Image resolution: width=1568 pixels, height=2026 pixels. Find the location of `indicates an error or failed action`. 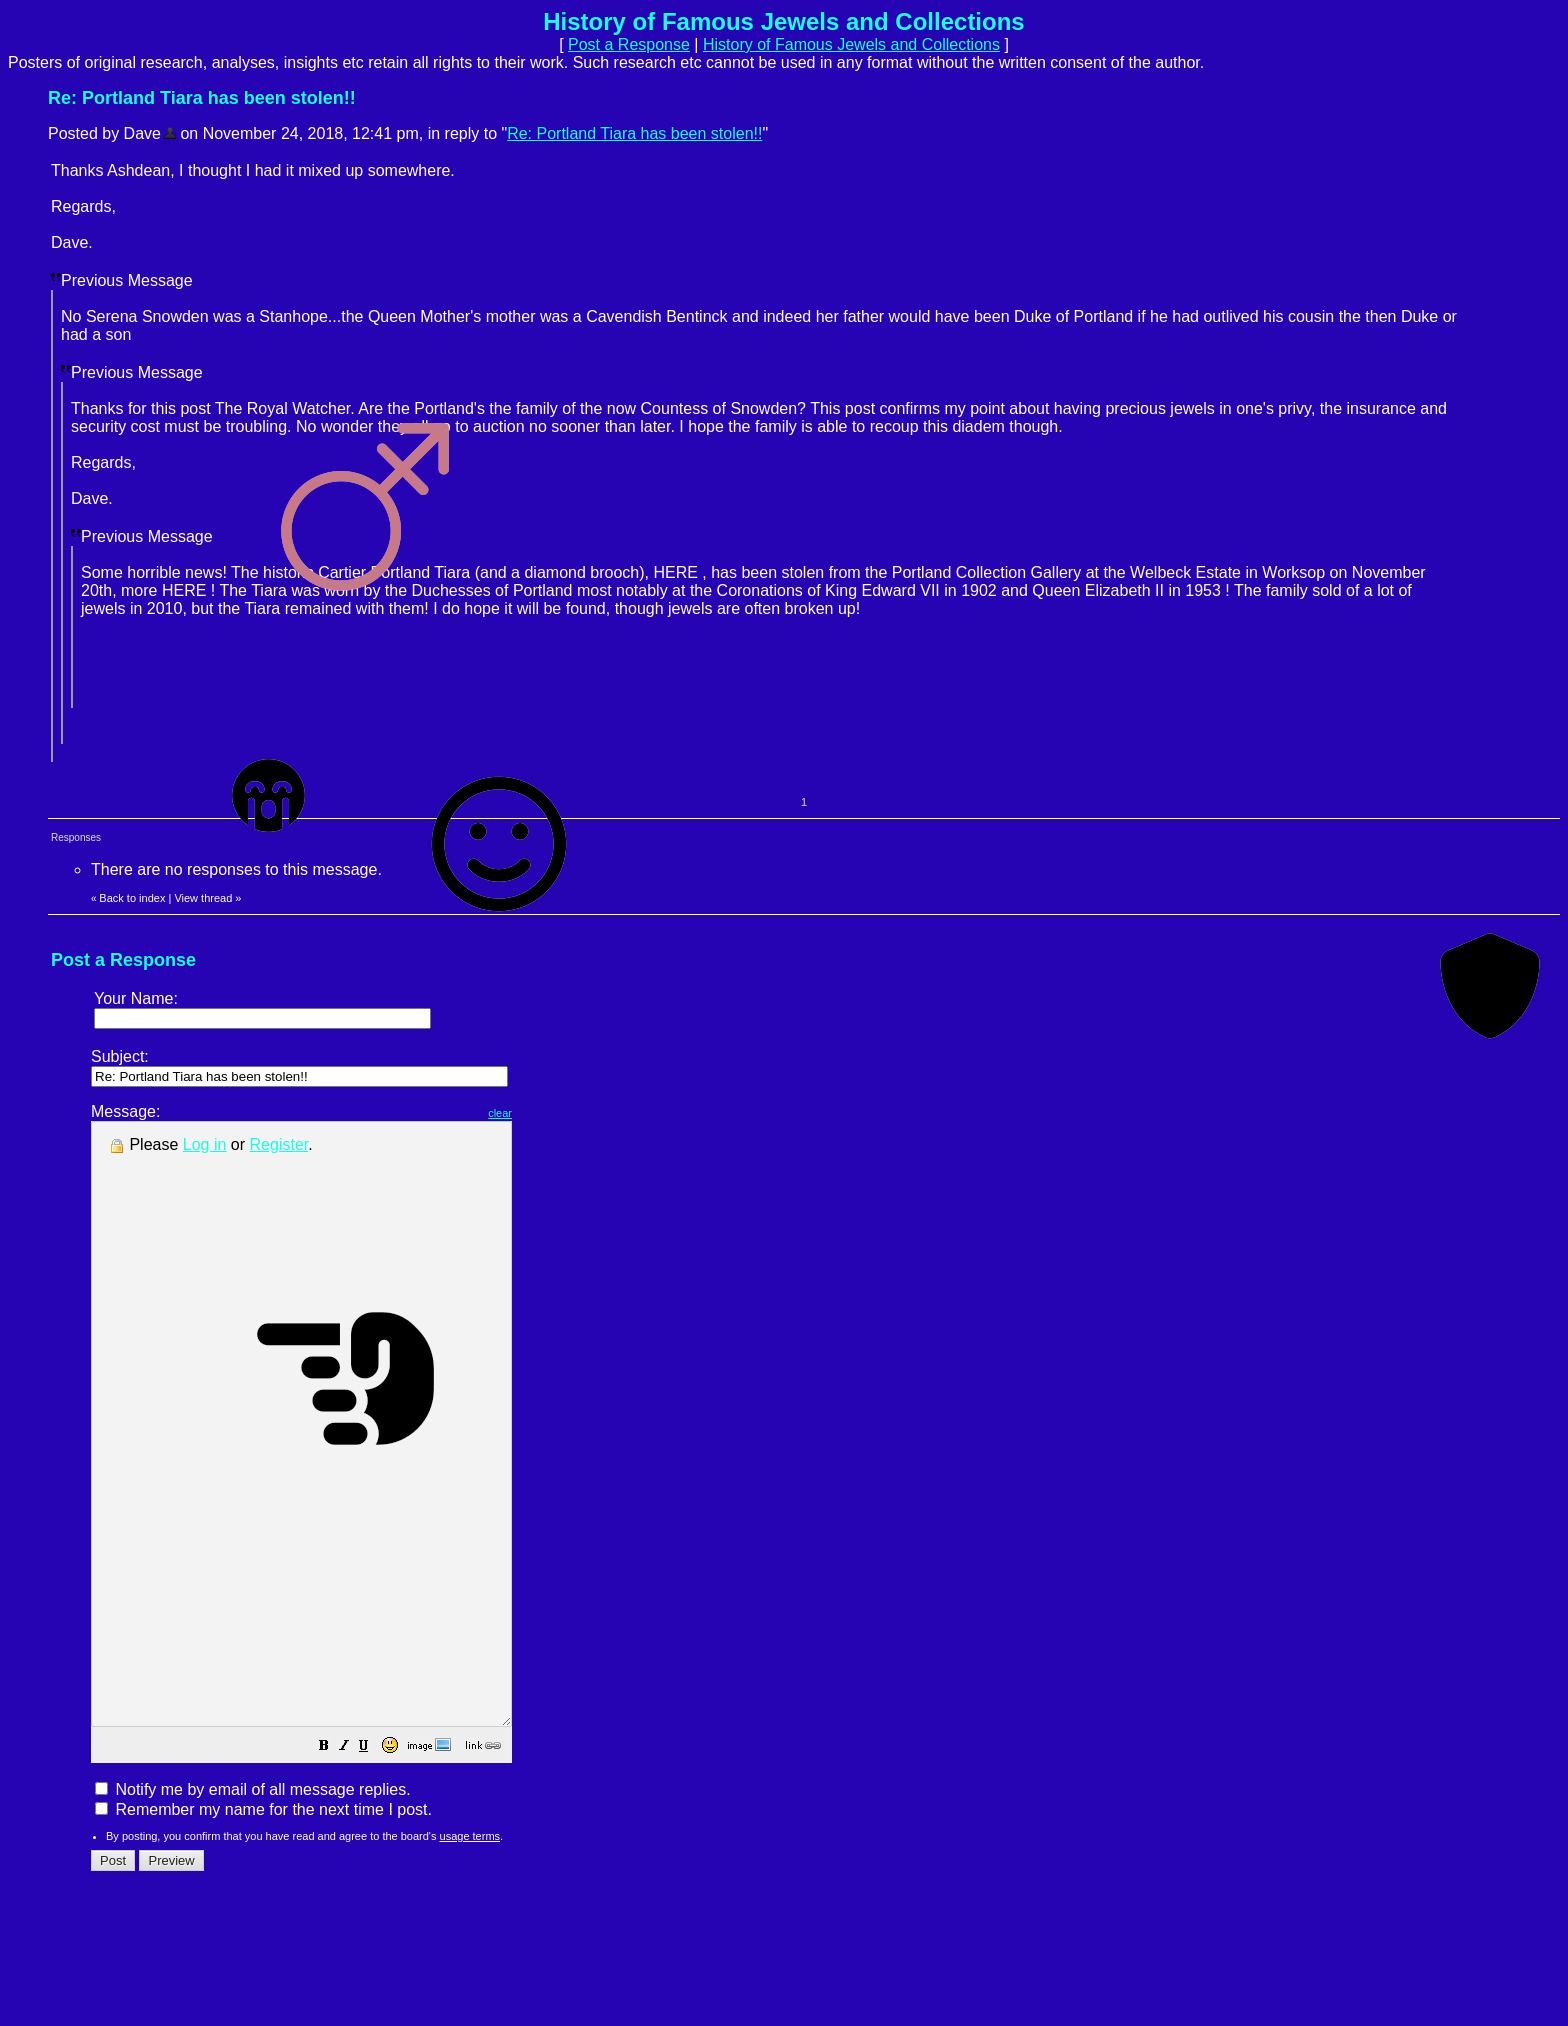

indicates an error or failed action is located at coordinates (268, 795).